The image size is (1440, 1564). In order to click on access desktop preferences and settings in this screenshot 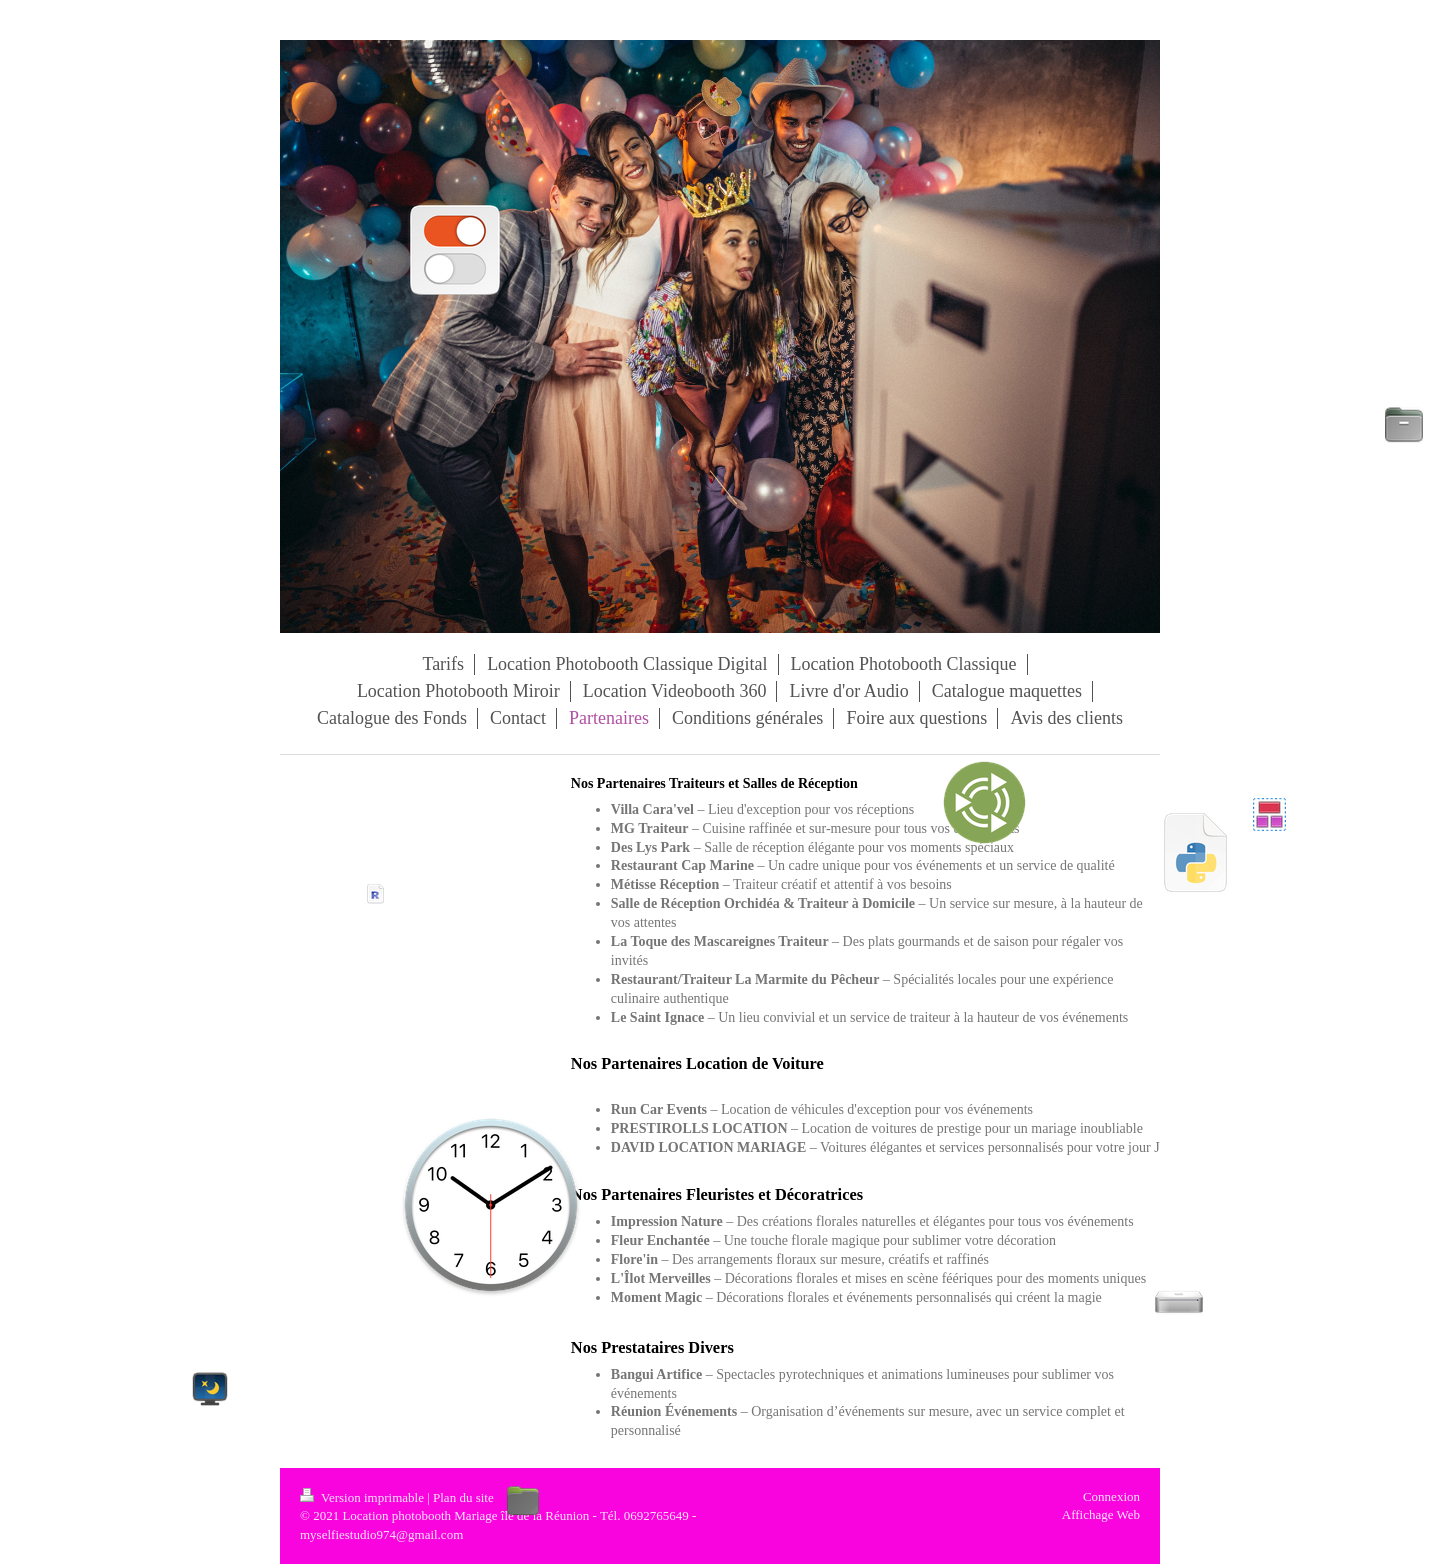, I will do `click(455, 250)`.